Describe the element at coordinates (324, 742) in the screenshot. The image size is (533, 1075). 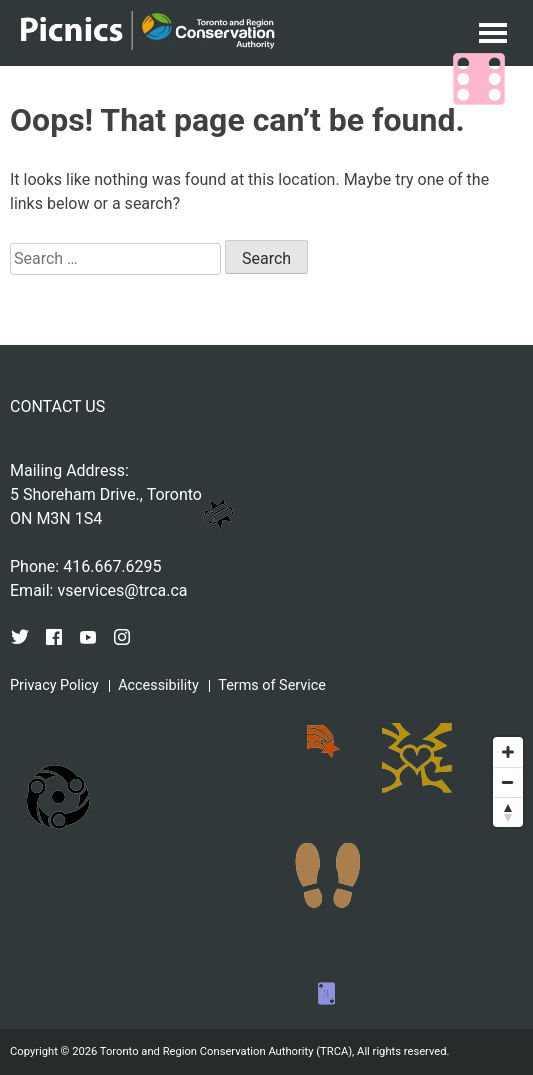
I see `indicates a special achievement or rare reward` at that location.